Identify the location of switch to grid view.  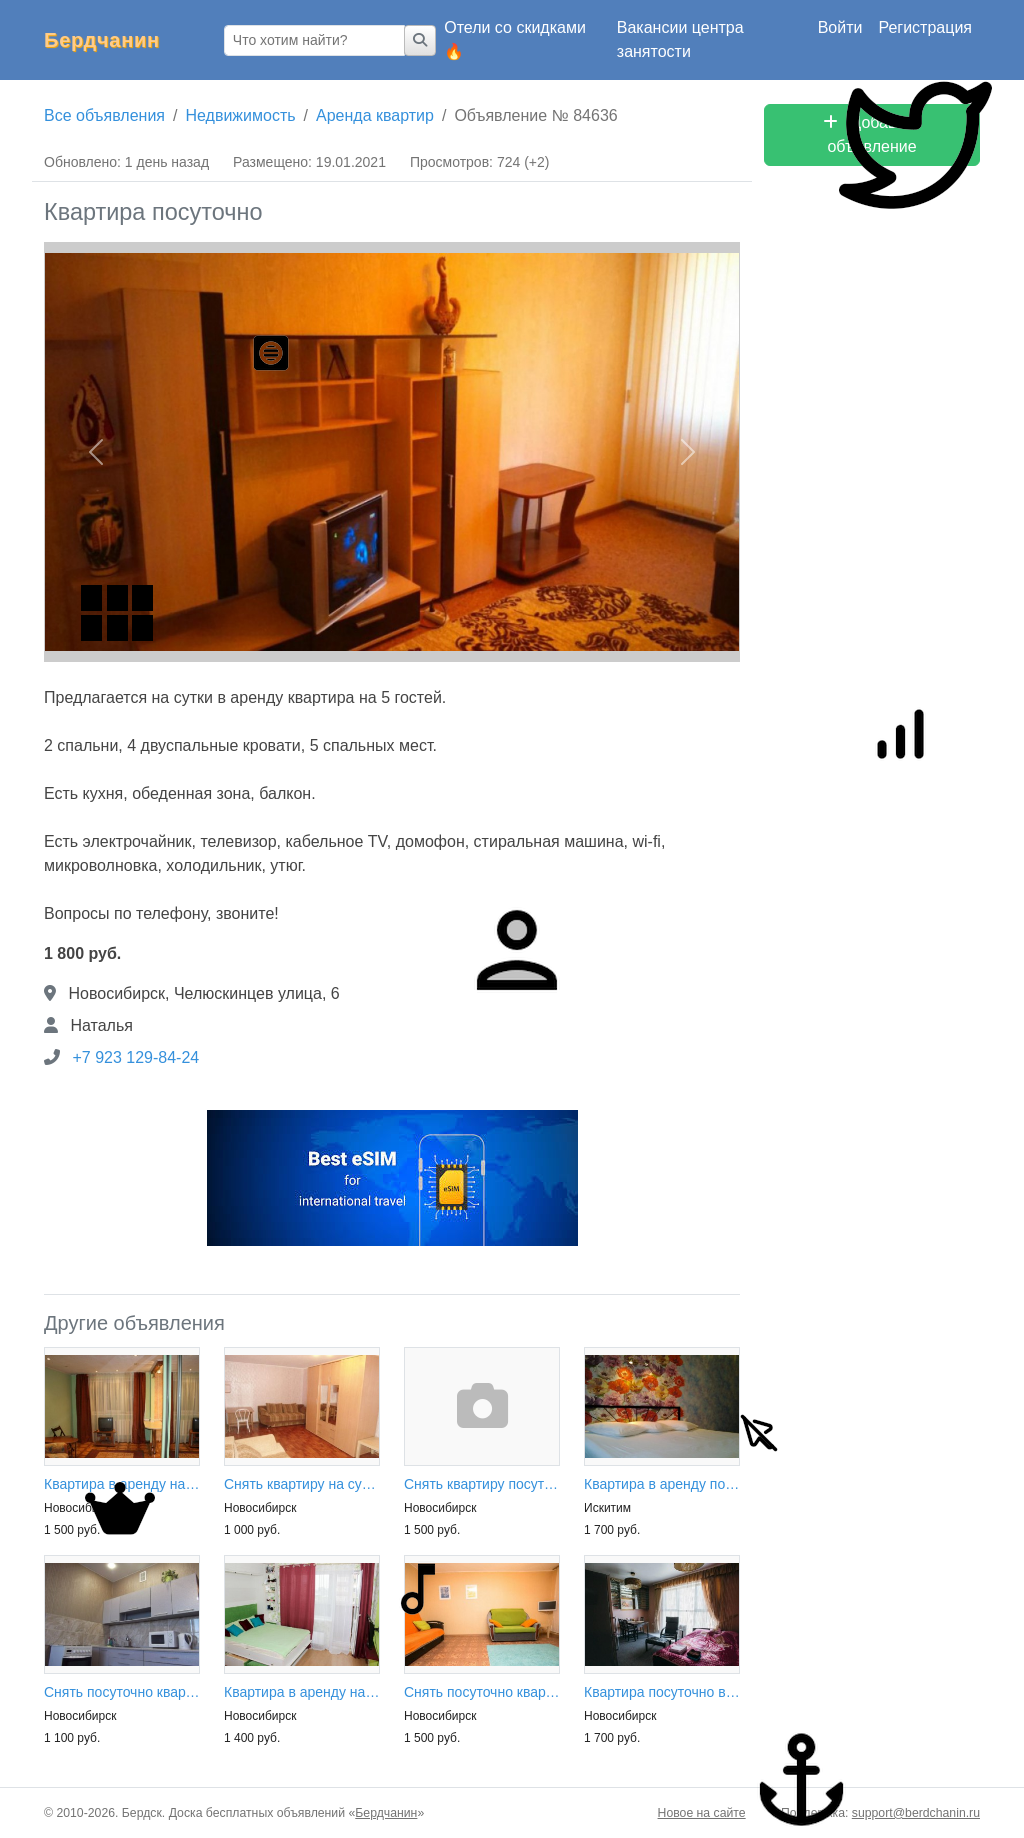
(115, 615).